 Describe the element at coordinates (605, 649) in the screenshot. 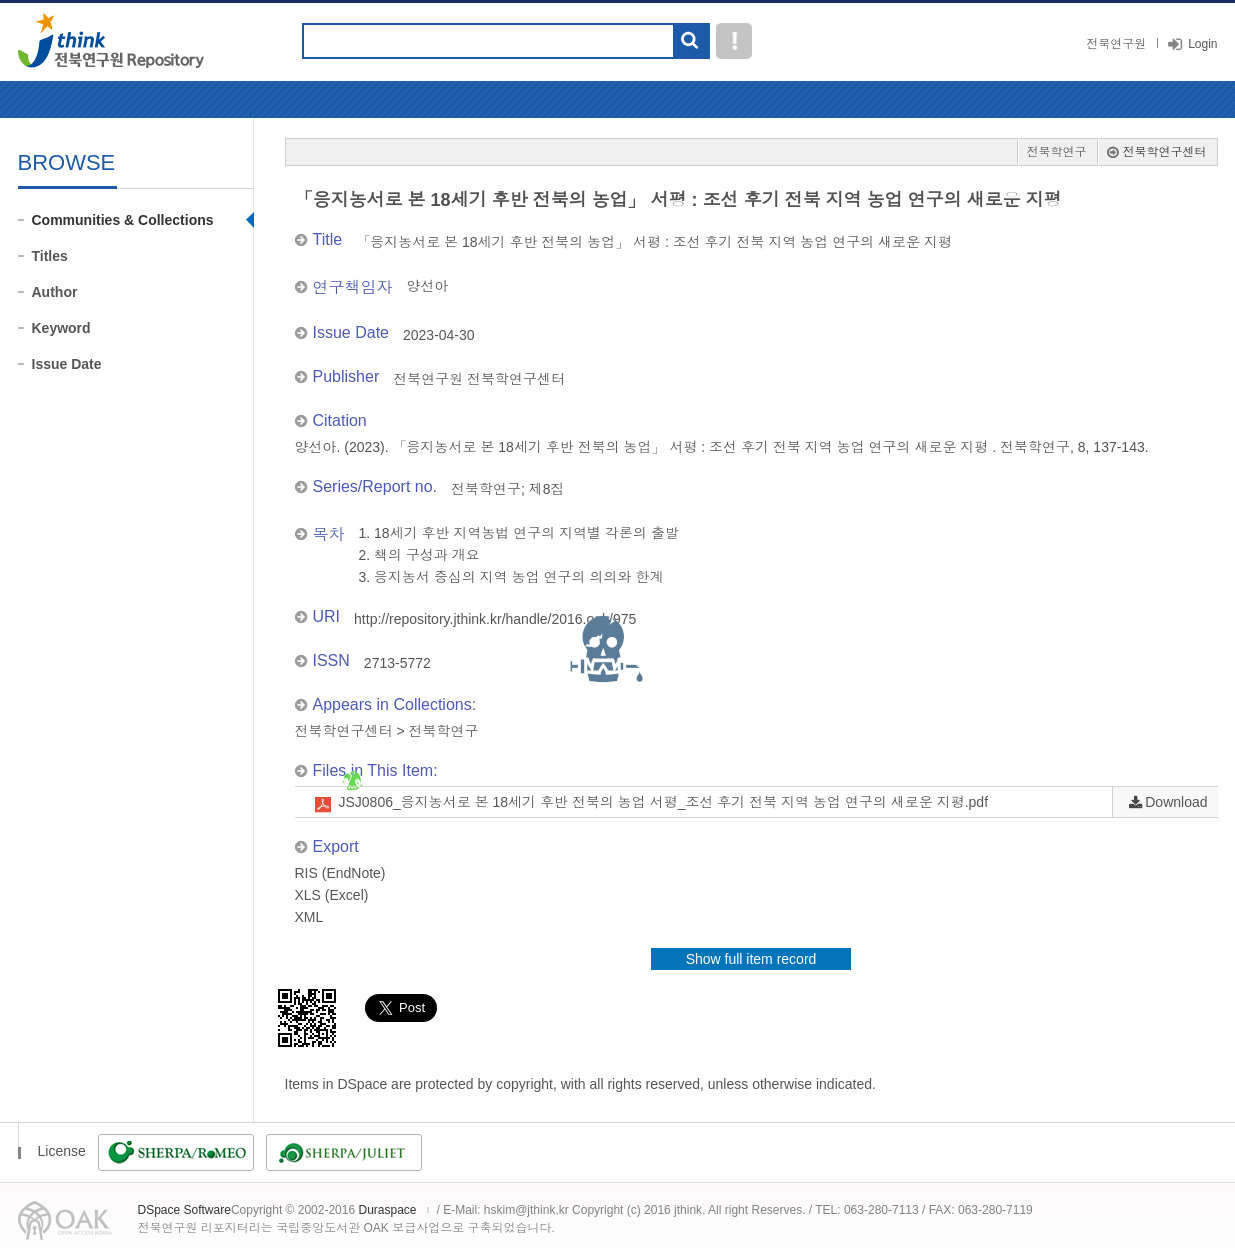

I see `indicates lethal injection or poison hazard` at that location.